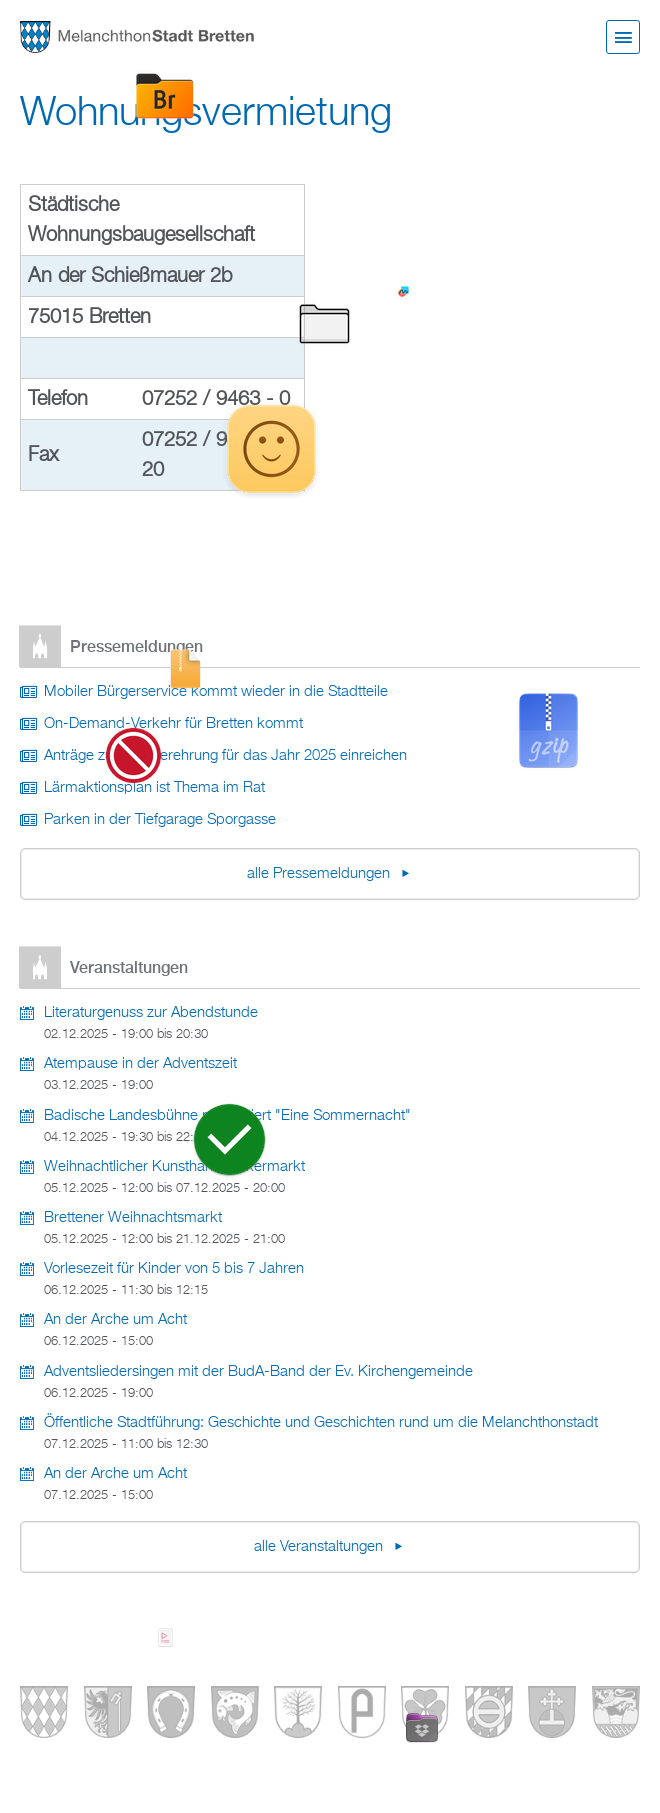  What do you see at coordinates (185, 669) in the screenshot?
I see `a compressed zip file` at bounding box center [185, 669].